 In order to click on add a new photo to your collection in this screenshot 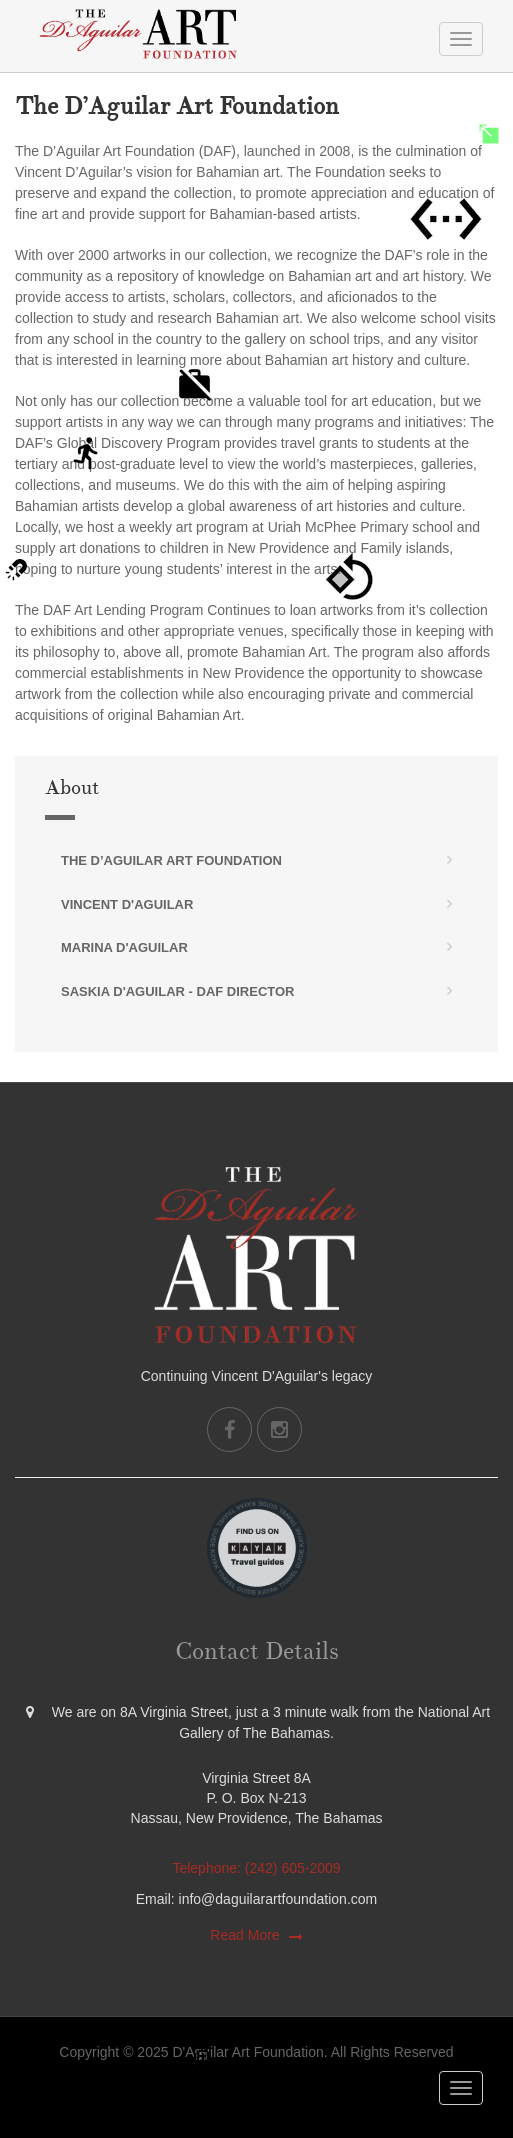, I will do `click(201, 2057)`.